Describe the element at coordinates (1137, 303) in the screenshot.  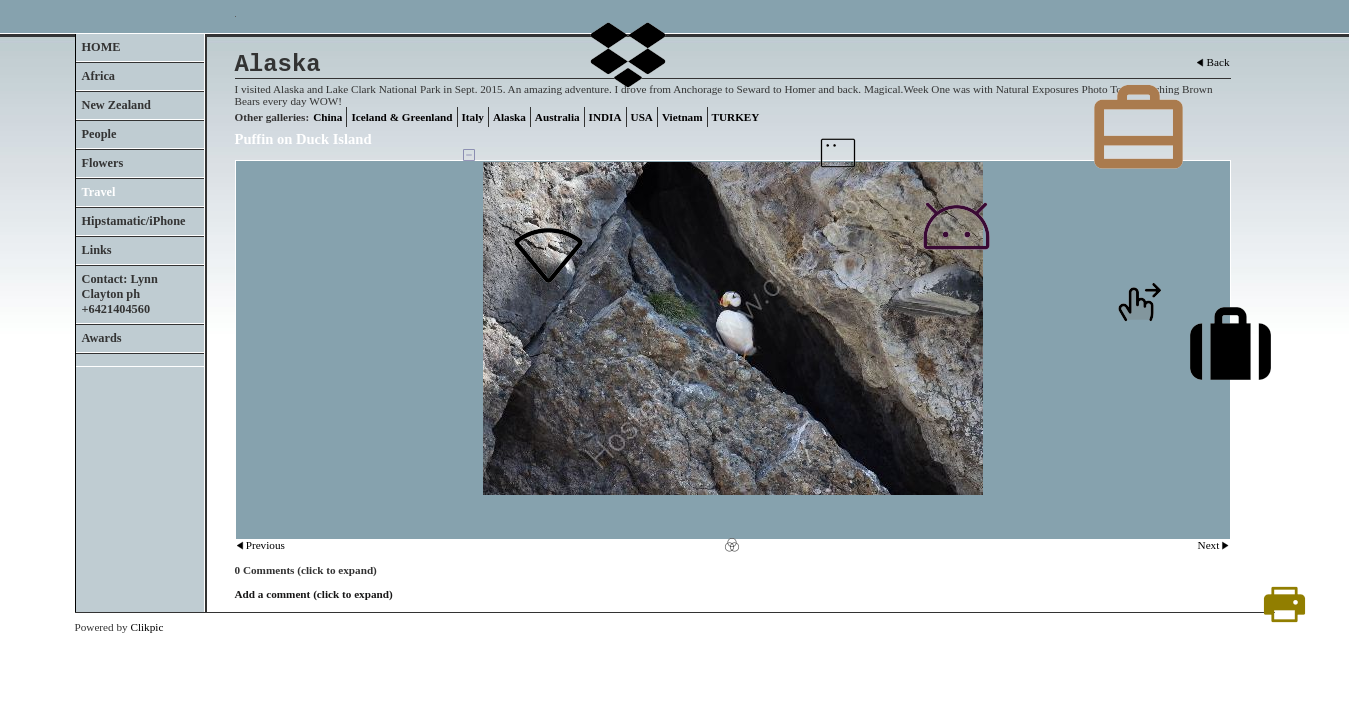
I see `swipe right to continue or advance` at that location.